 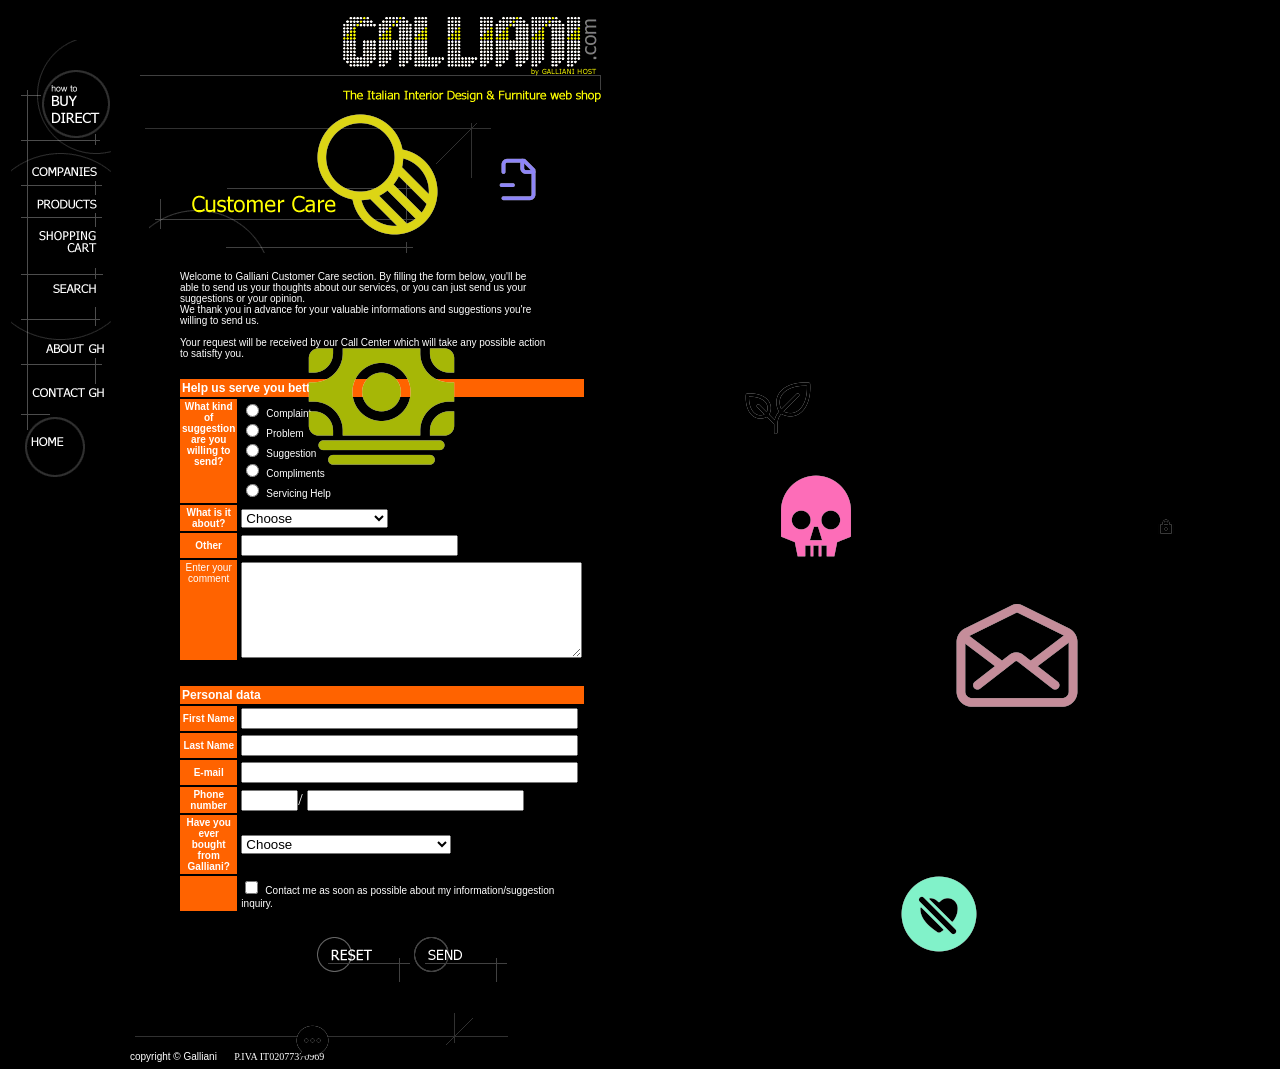 What do you see at coordinates (1017, 655) in the screenshot?
I see `view an opened or read email` at bounding box center [1017, 655].